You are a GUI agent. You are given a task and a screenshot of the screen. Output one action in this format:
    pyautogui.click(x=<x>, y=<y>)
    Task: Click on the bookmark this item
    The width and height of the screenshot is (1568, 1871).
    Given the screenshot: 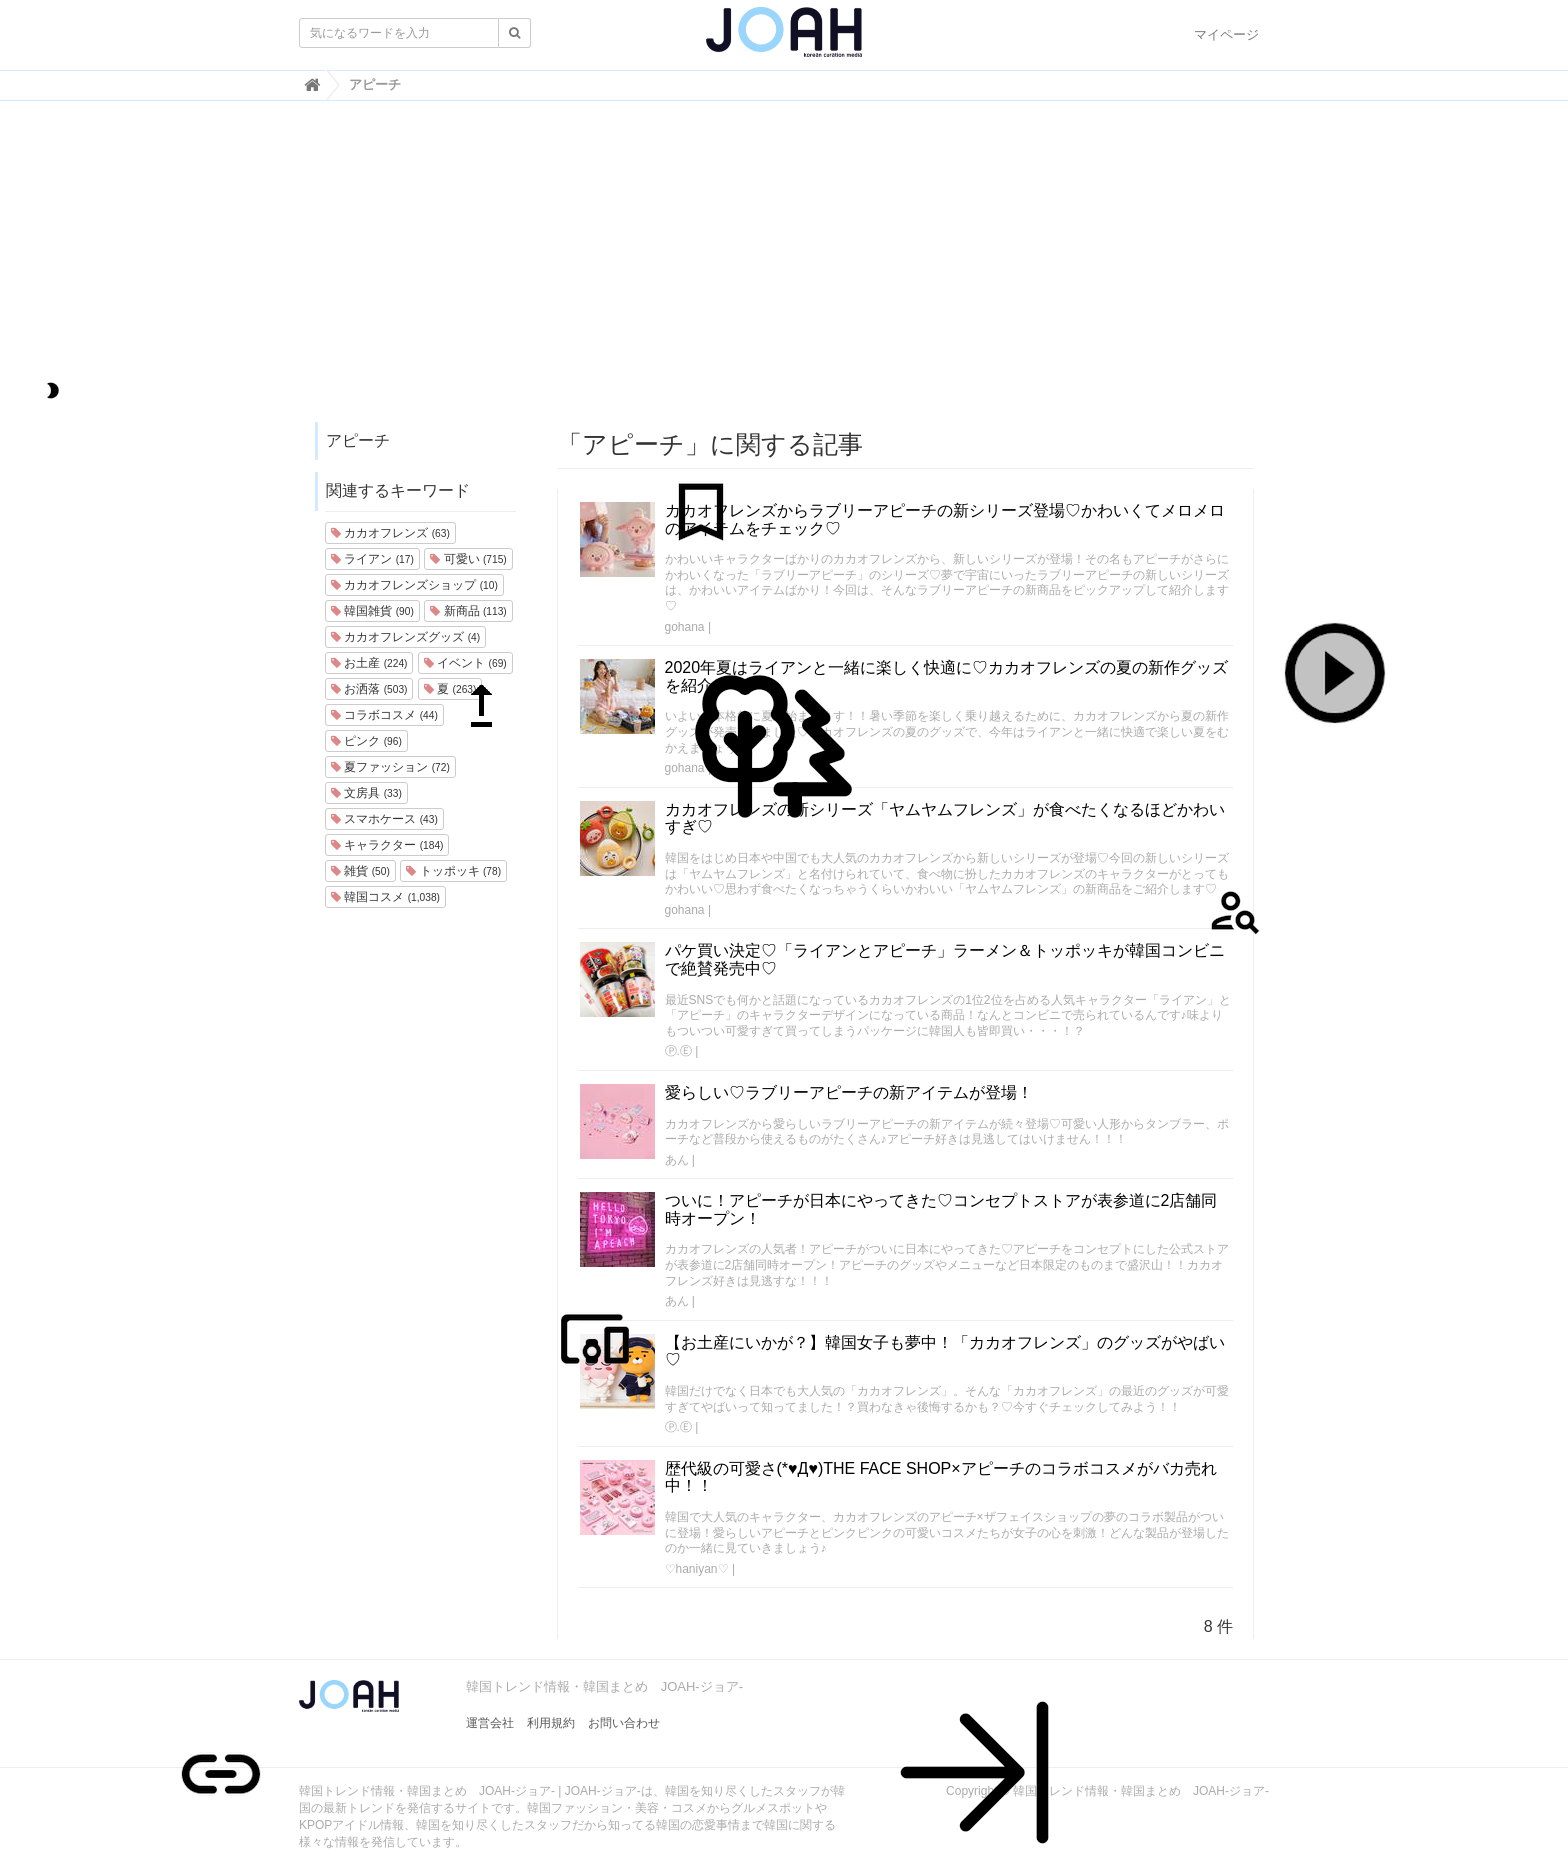 What is the action you would take?
    pyautogui.click(x=701, y=512)
    